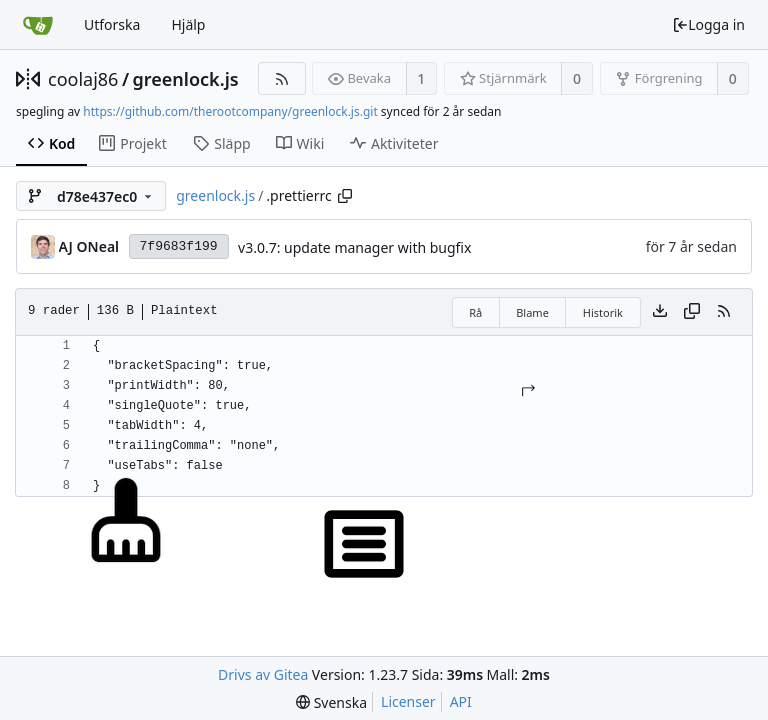 Image resolution: width=768 pixels, height=720 pixels. What do you see at coordinates (126, 520) in the screenshot?
I see `access cleaning or housekeeping services` at bounding box center [126, 520].